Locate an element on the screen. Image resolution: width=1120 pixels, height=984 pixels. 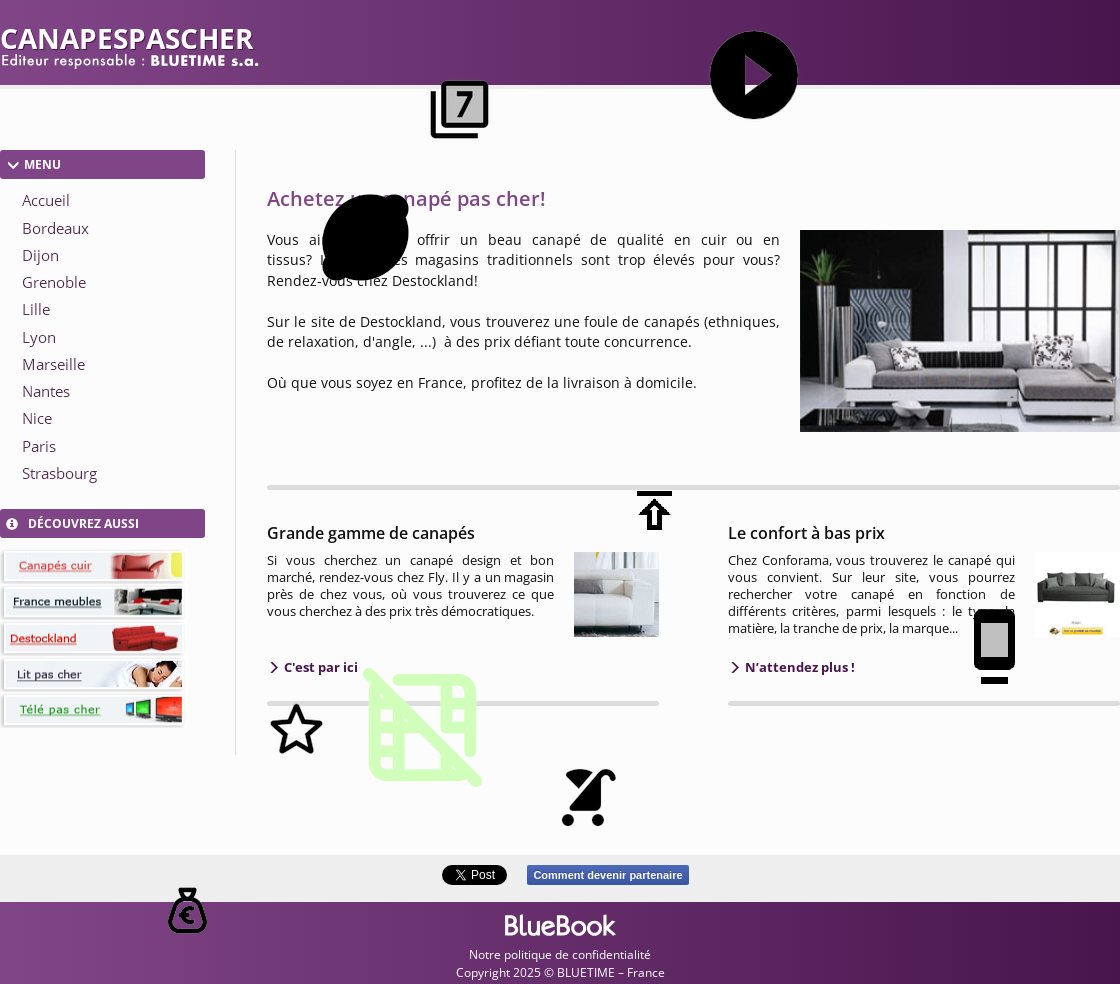
add item to favorites is located at coordinates (296, 729).